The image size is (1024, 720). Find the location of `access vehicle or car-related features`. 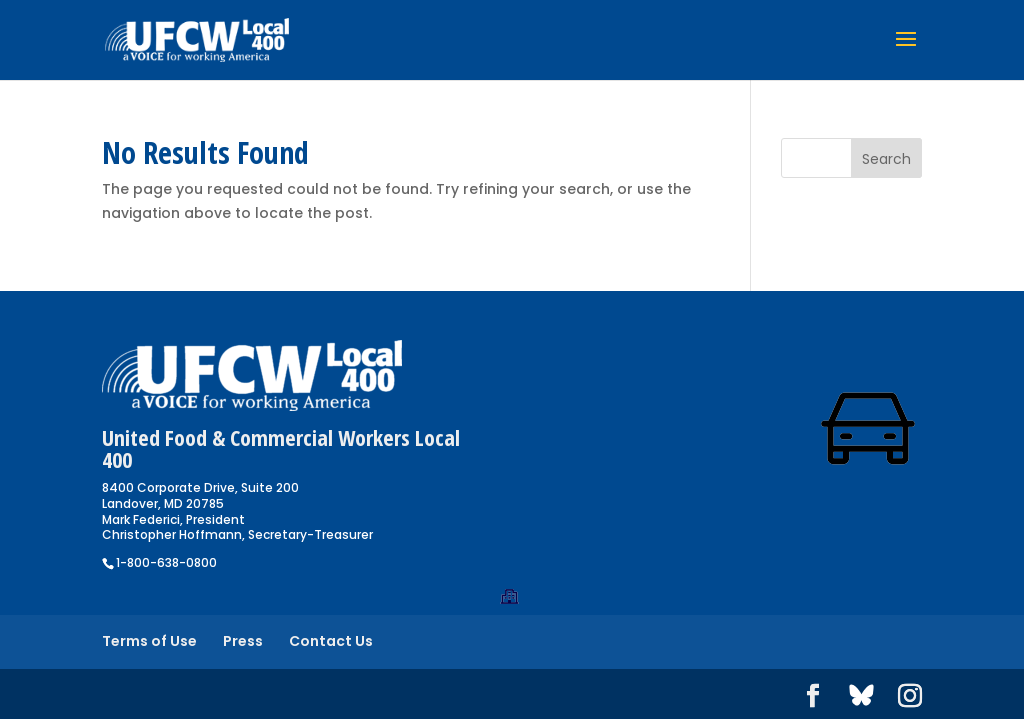

access vehicle or car-related features is located at coordinates (868, 430).